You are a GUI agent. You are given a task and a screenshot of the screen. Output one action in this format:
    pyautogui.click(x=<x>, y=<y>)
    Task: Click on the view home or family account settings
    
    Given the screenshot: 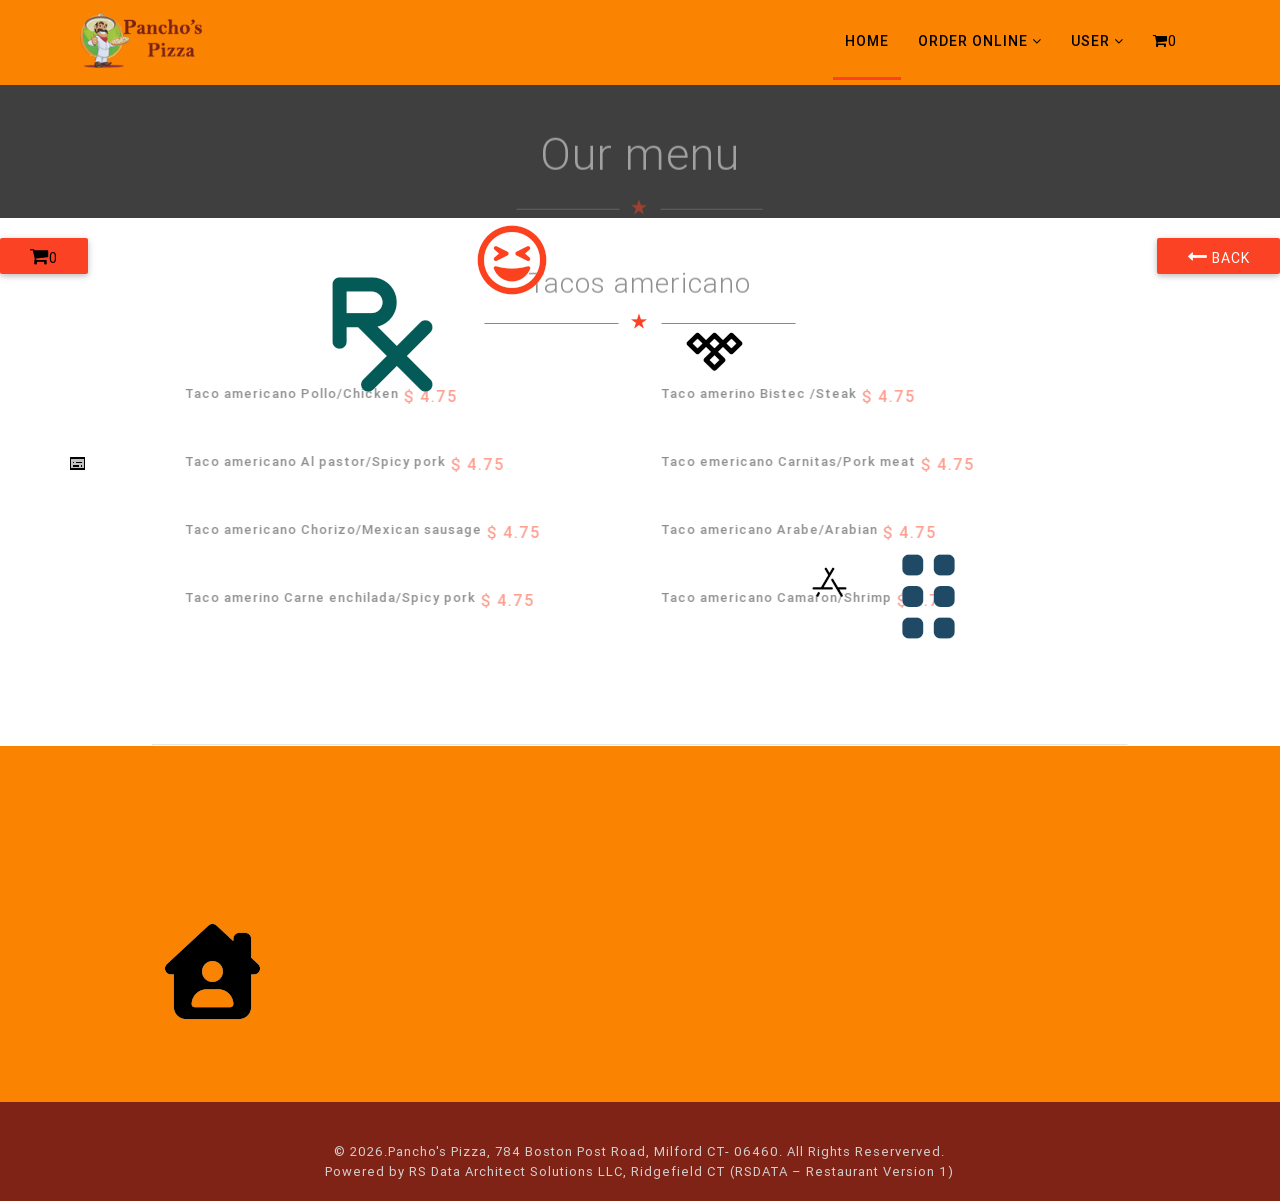 What is the action you would take?
    pyautogui.click(x=212, y=971)
    